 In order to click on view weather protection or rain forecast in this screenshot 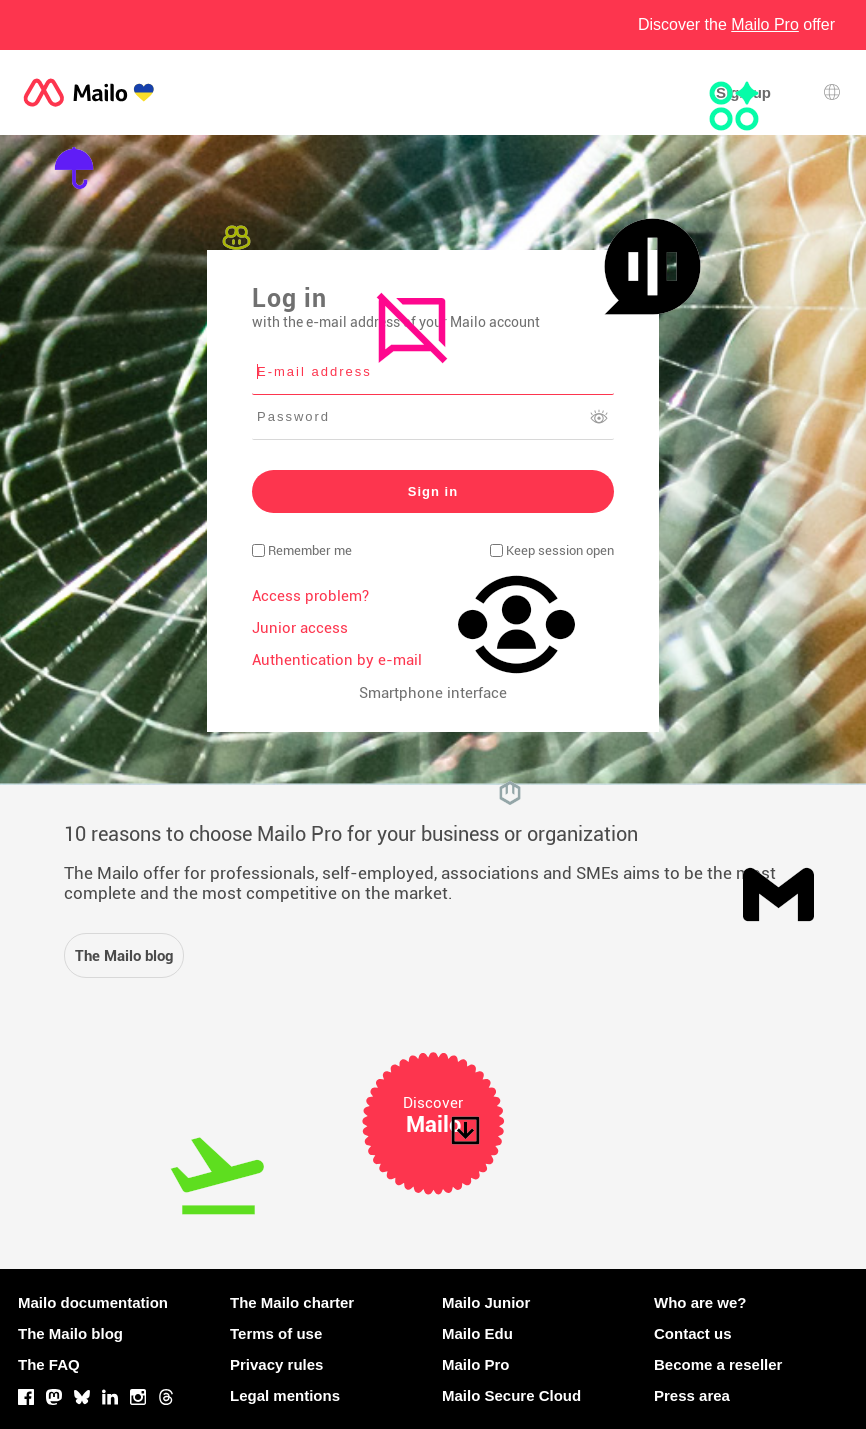, I will do `click(74, 168)`.